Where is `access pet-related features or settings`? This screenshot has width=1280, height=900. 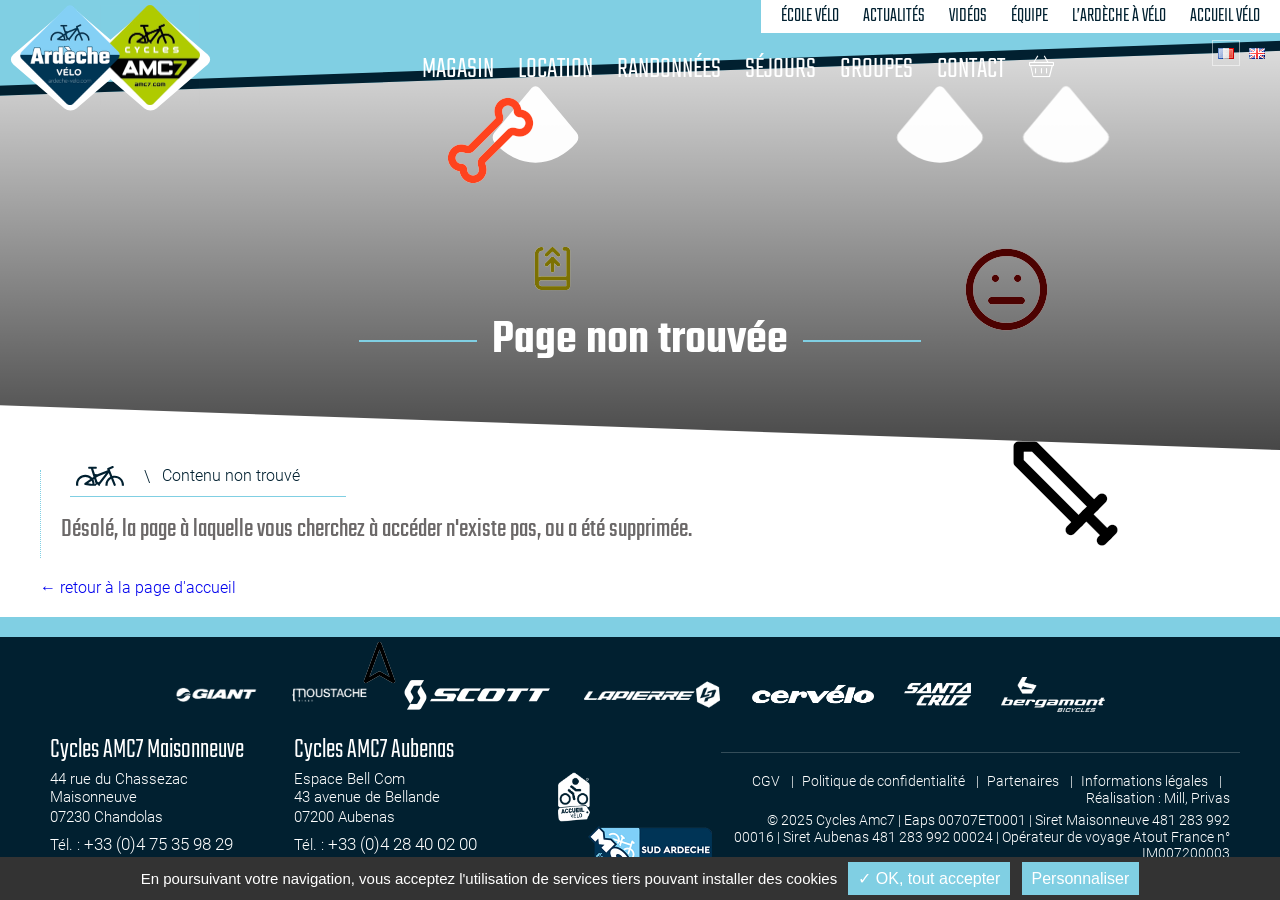
access pet-related features or settings is located at coordinates (490, 140).